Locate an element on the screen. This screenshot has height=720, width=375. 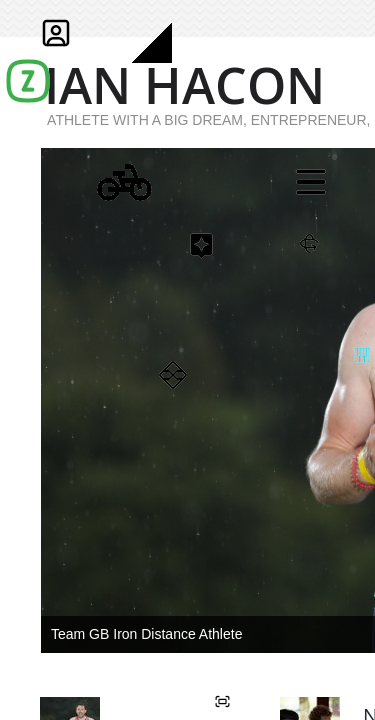
view user profile is located at coordinates (56, 33).